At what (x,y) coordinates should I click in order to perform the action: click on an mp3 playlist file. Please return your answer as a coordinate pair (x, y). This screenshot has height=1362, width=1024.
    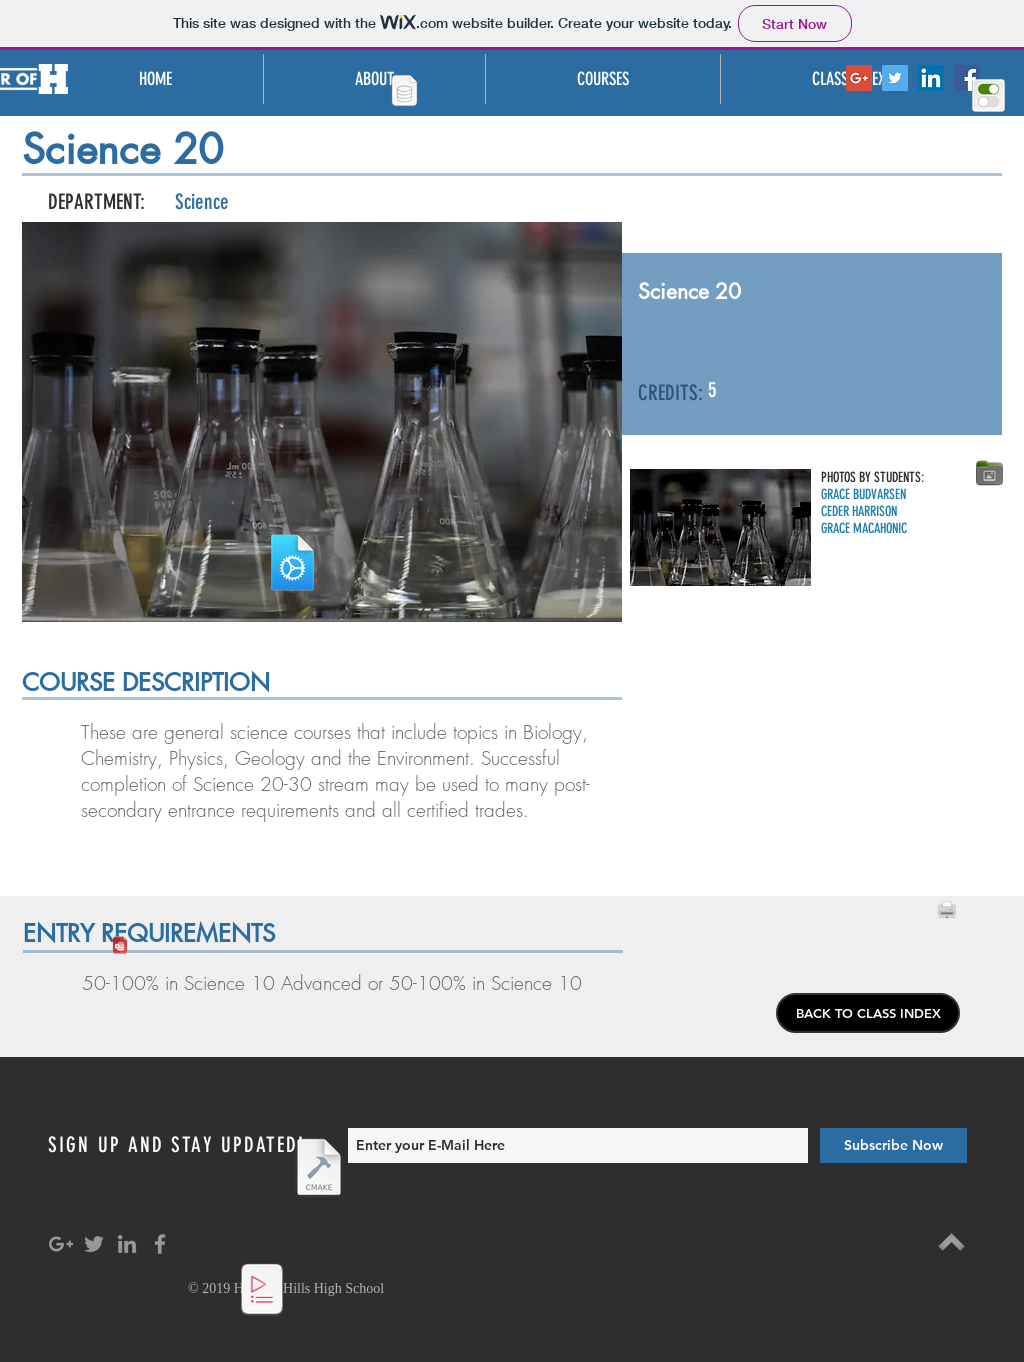
    Looking at the image, I should click on (262, 1289).